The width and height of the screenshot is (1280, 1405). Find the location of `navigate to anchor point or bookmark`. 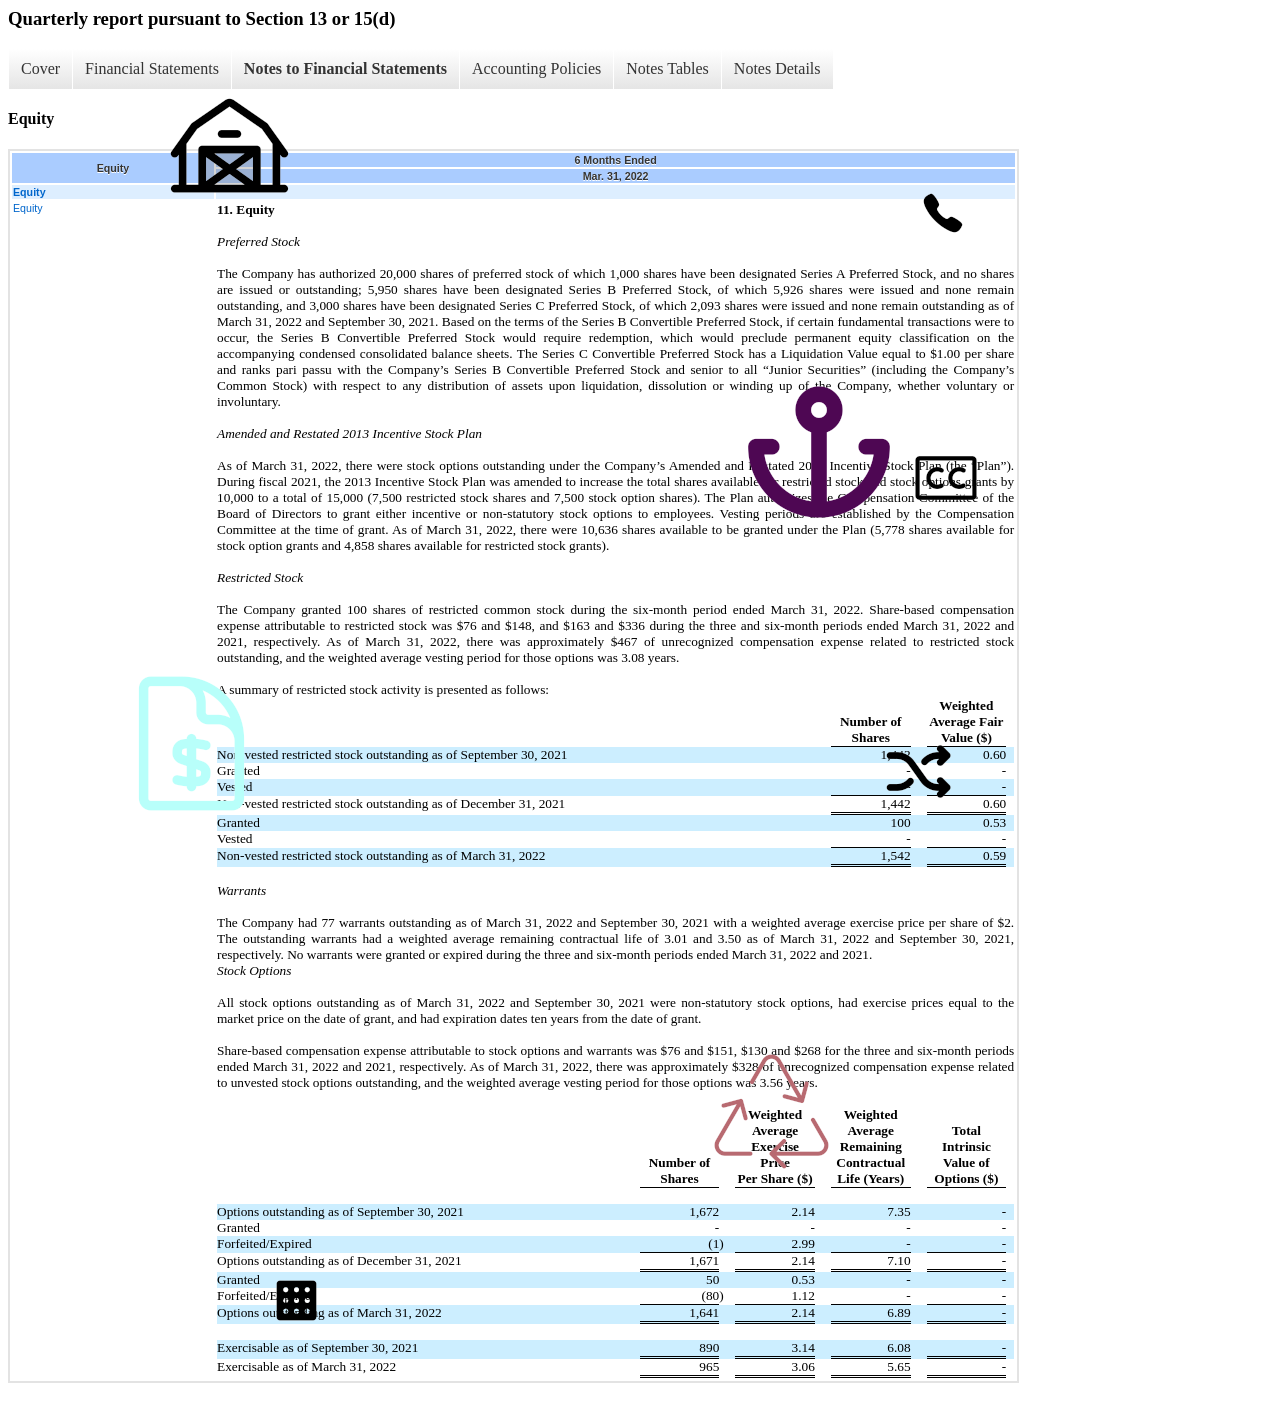

navigate to anchor point or bookmark is located at coordinates (819, 452).